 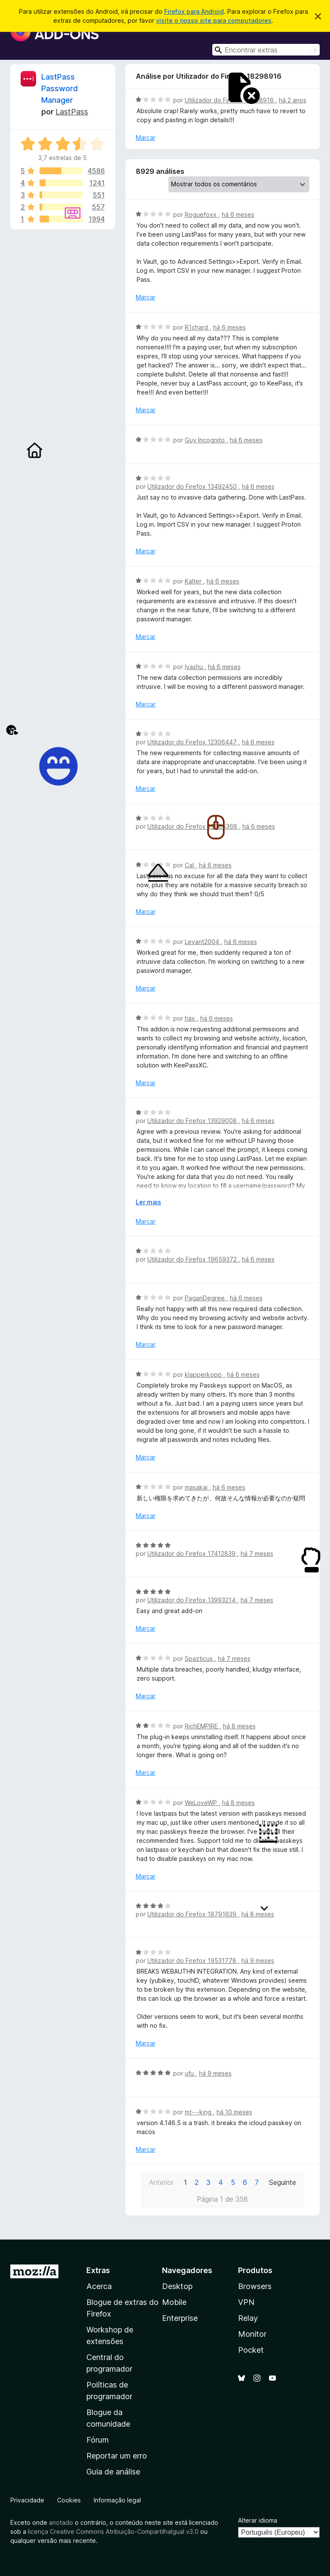 I want to click on add a reaction to a message, so click(x=58, y=766).